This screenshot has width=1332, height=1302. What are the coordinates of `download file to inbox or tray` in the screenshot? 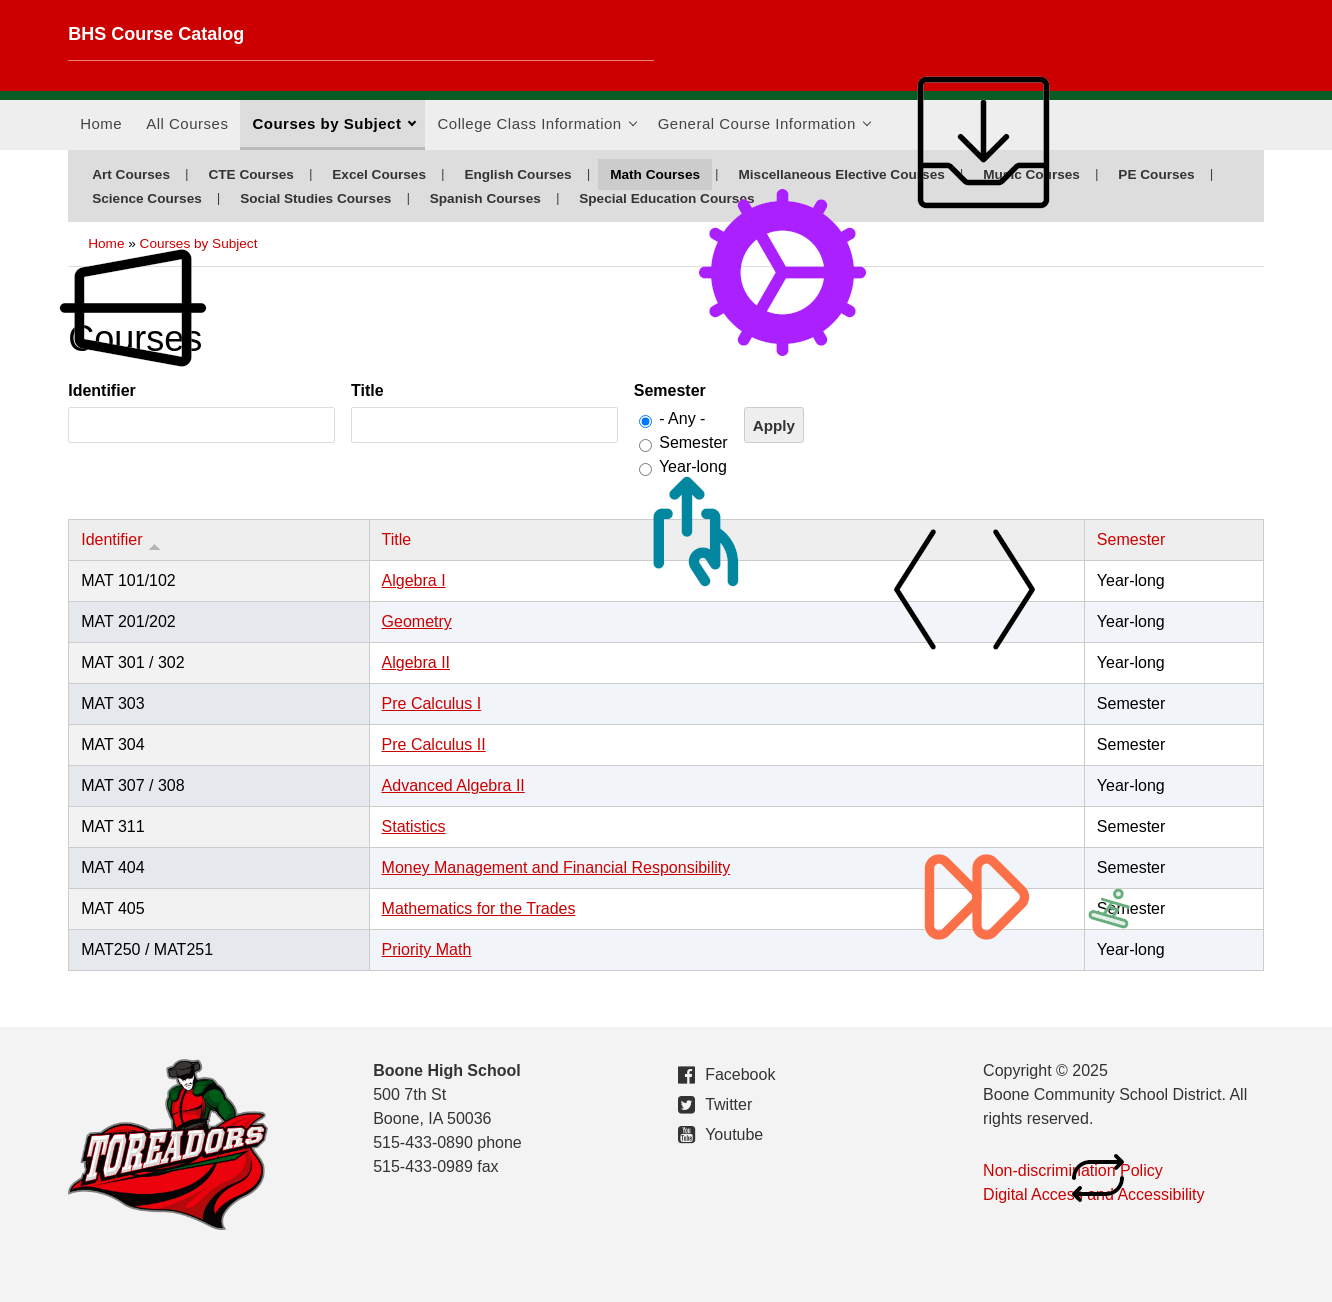 It's located at (983, 142).